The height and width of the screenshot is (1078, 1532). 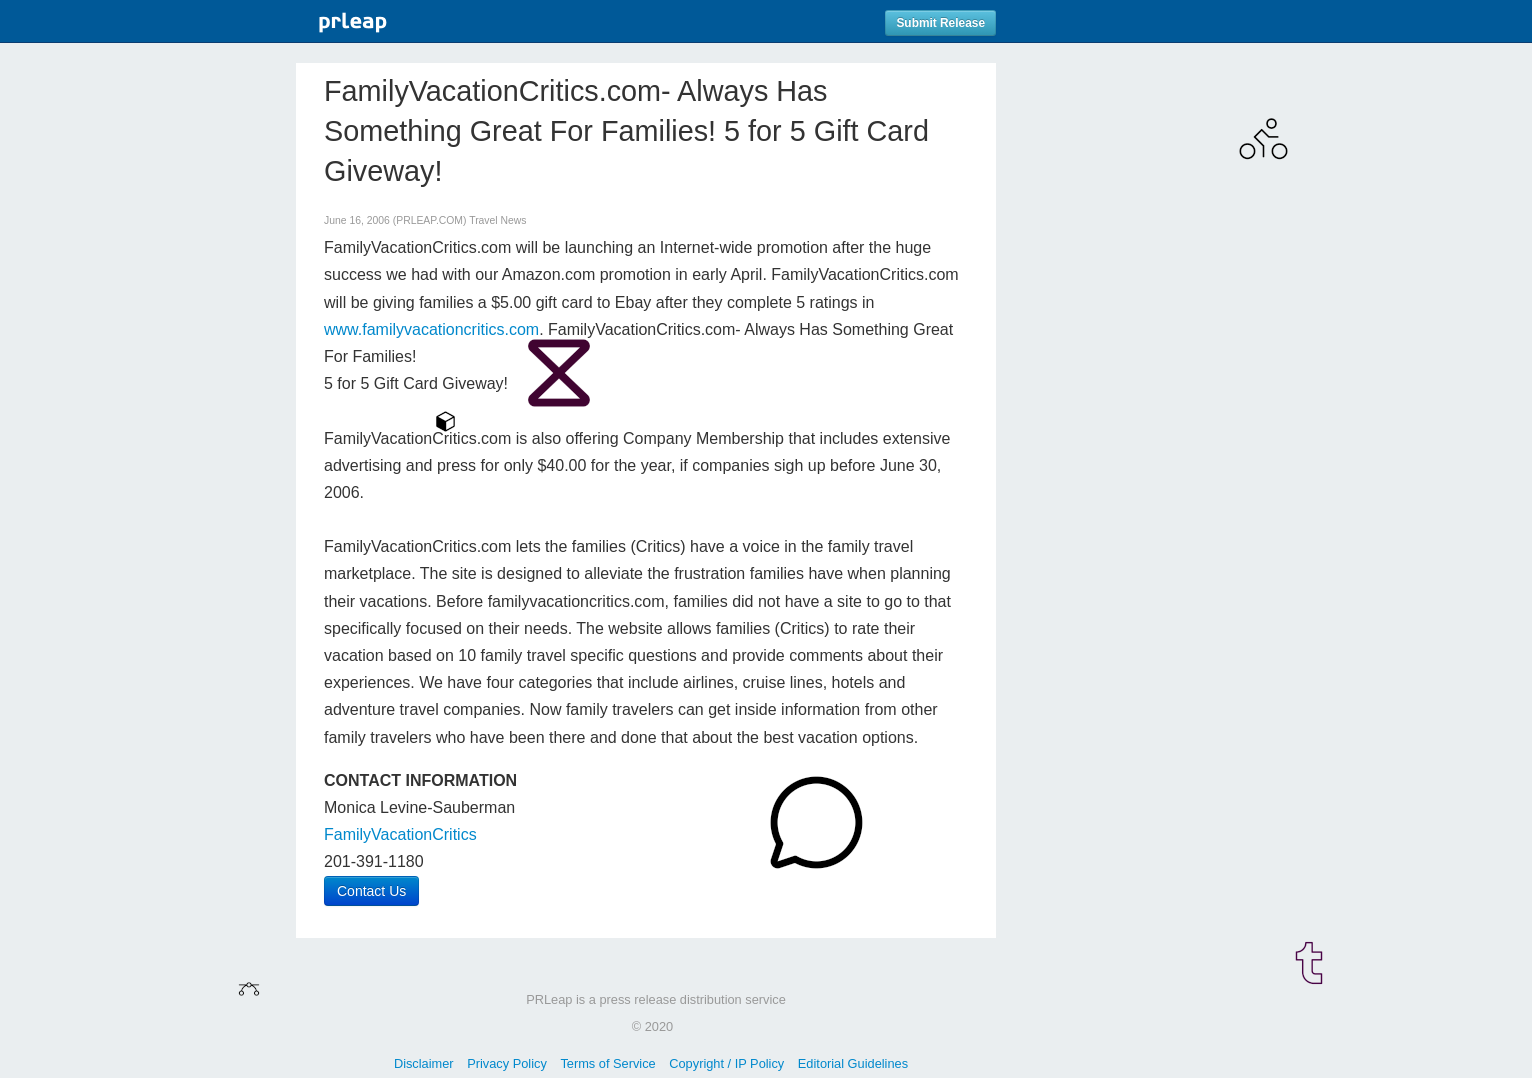 What do you see at coordinates (559, 373) in the screenshot?
I see `indicates loading or processing in progress` at bounding box center [559, 373].